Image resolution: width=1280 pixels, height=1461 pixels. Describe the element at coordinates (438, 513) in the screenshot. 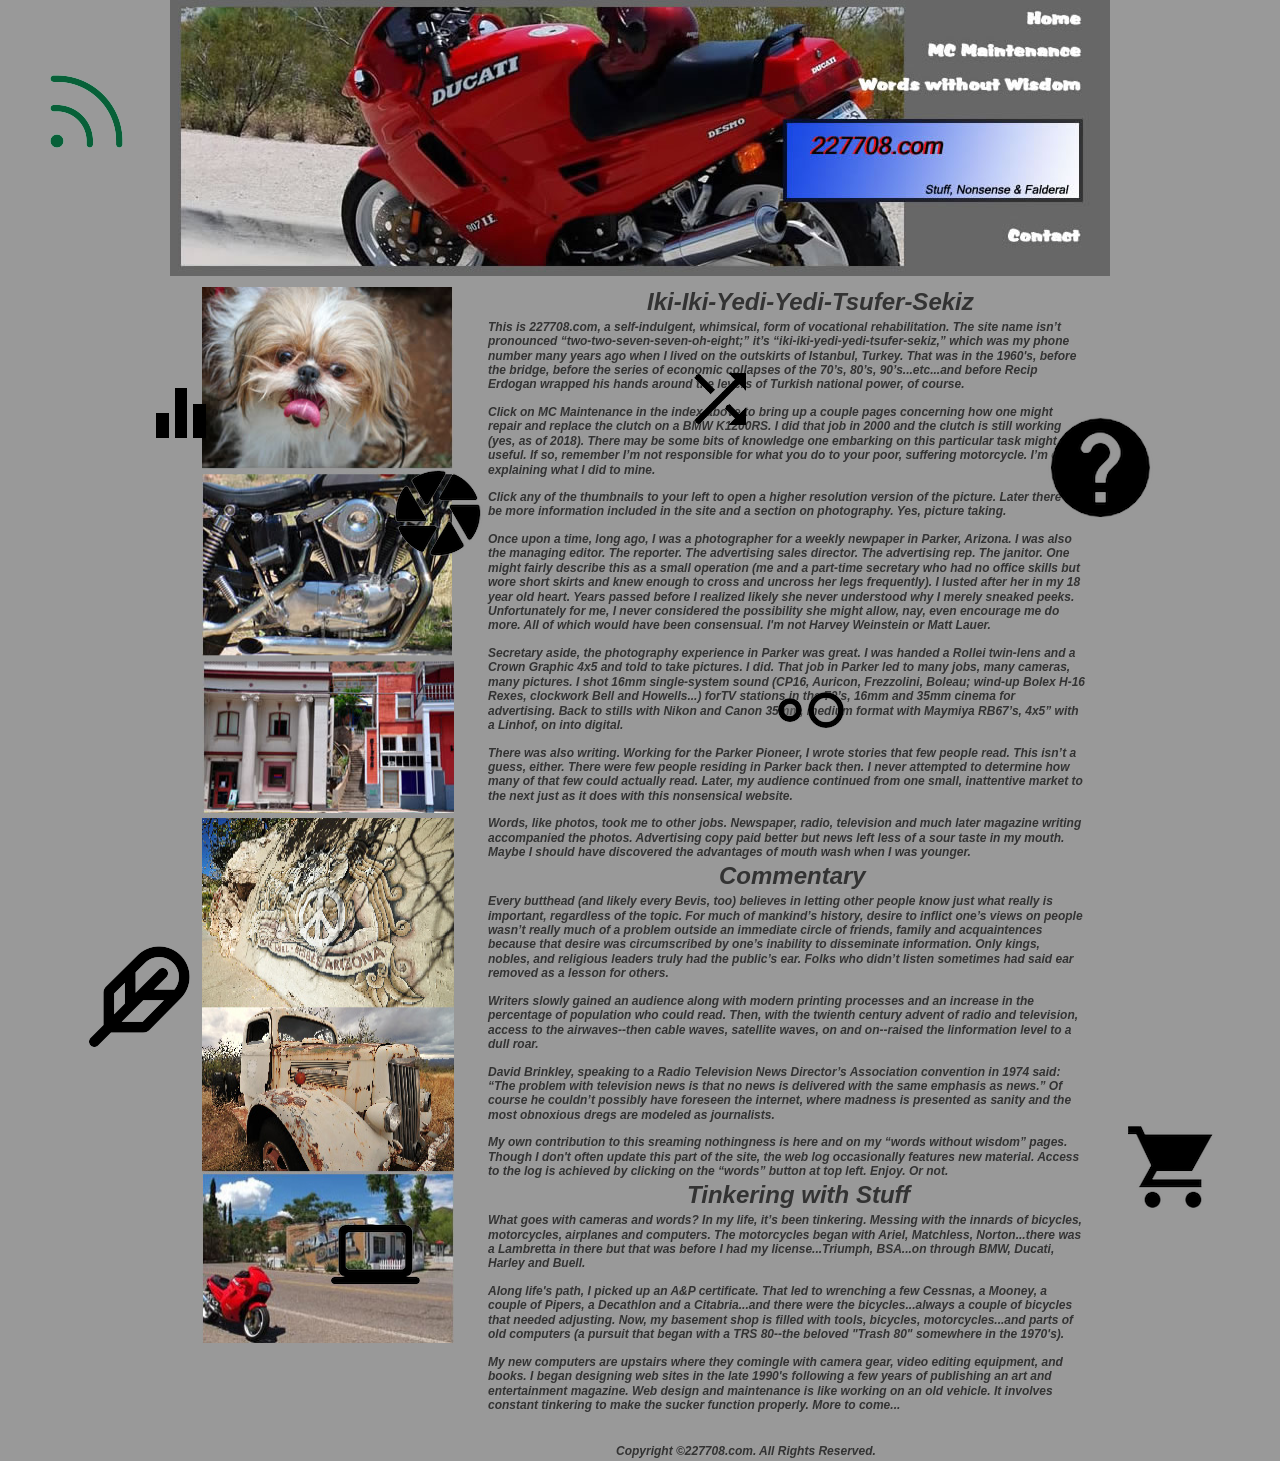

I see `open camera to take a photo` at that location.